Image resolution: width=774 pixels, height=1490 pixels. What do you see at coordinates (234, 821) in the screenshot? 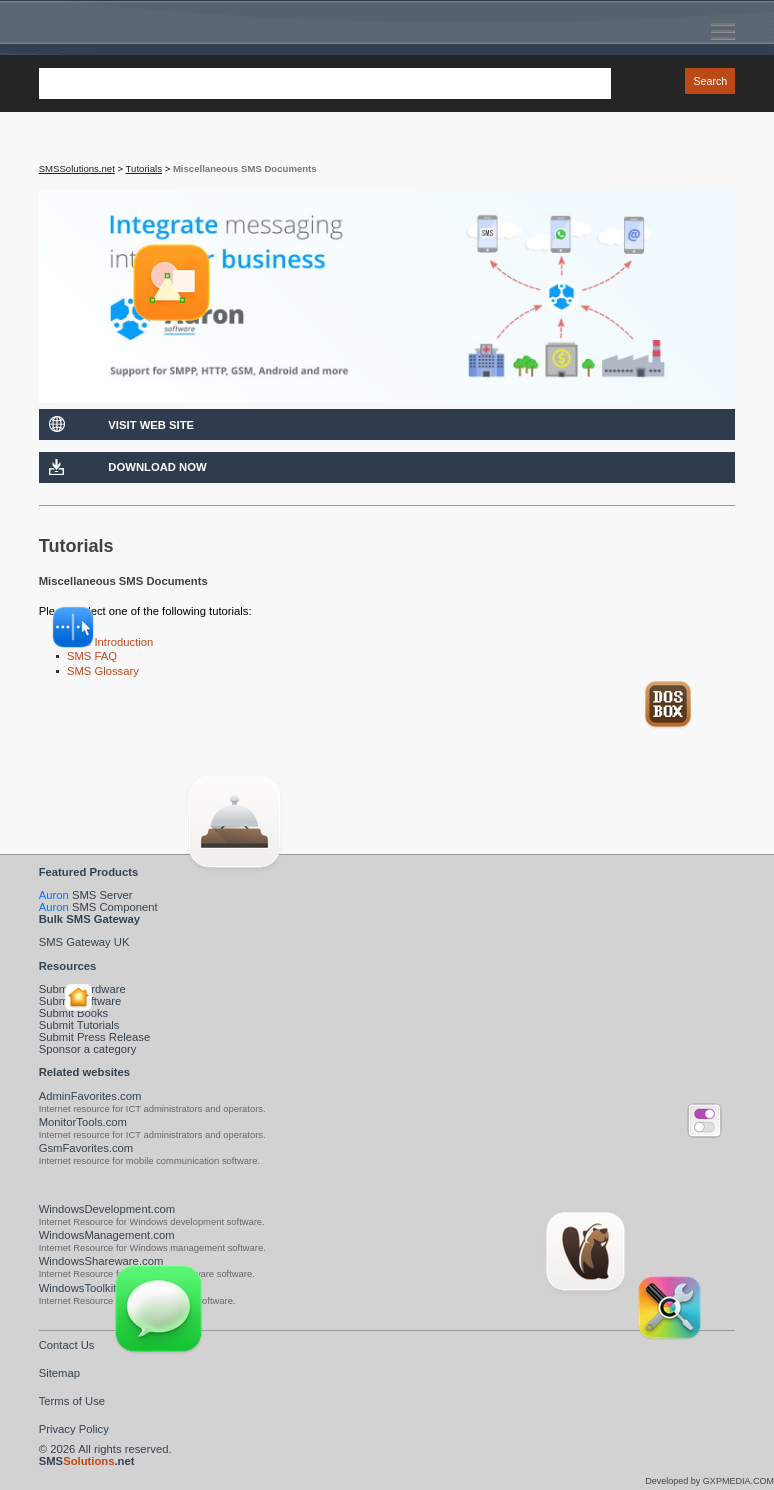
I see `open system services preferences` at bounding box center [234, 821].